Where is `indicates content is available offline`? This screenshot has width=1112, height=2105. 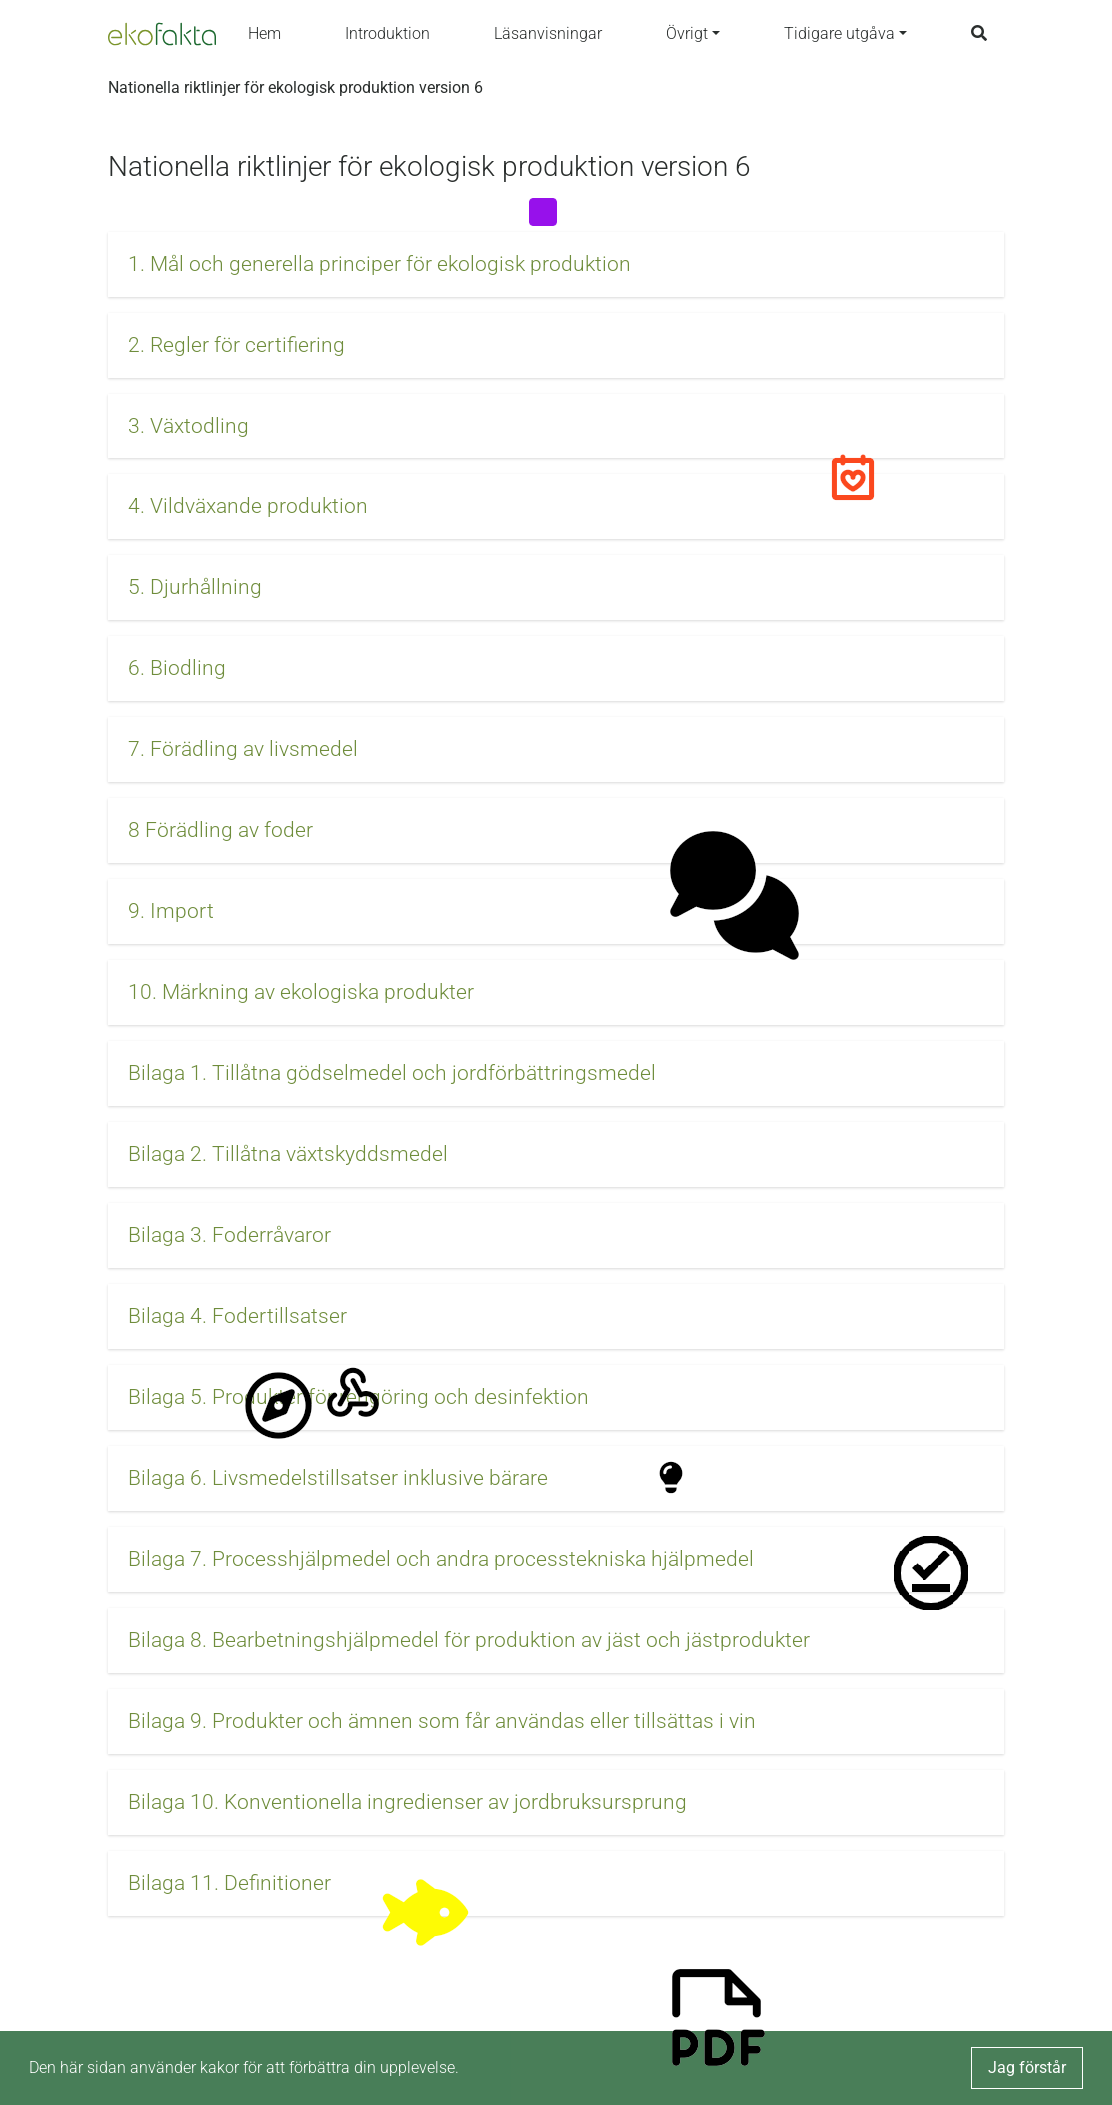
indicates content is available offline is located at coordinates (931, 1573).